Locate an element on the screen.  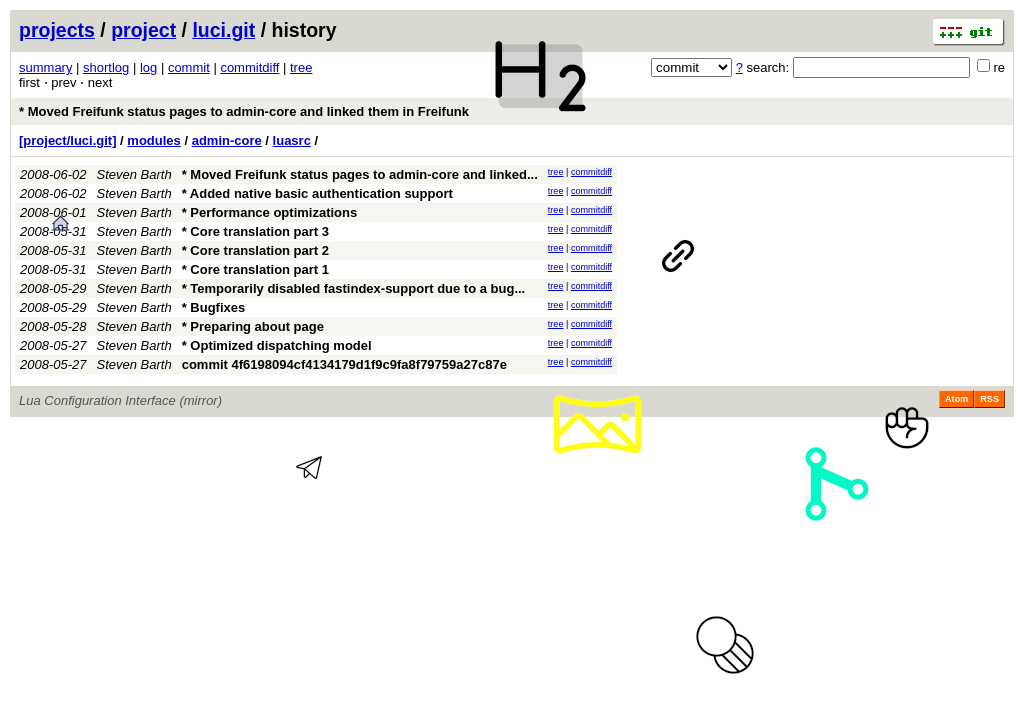
format text as heading level 2 is located at coordinates (535, 74).